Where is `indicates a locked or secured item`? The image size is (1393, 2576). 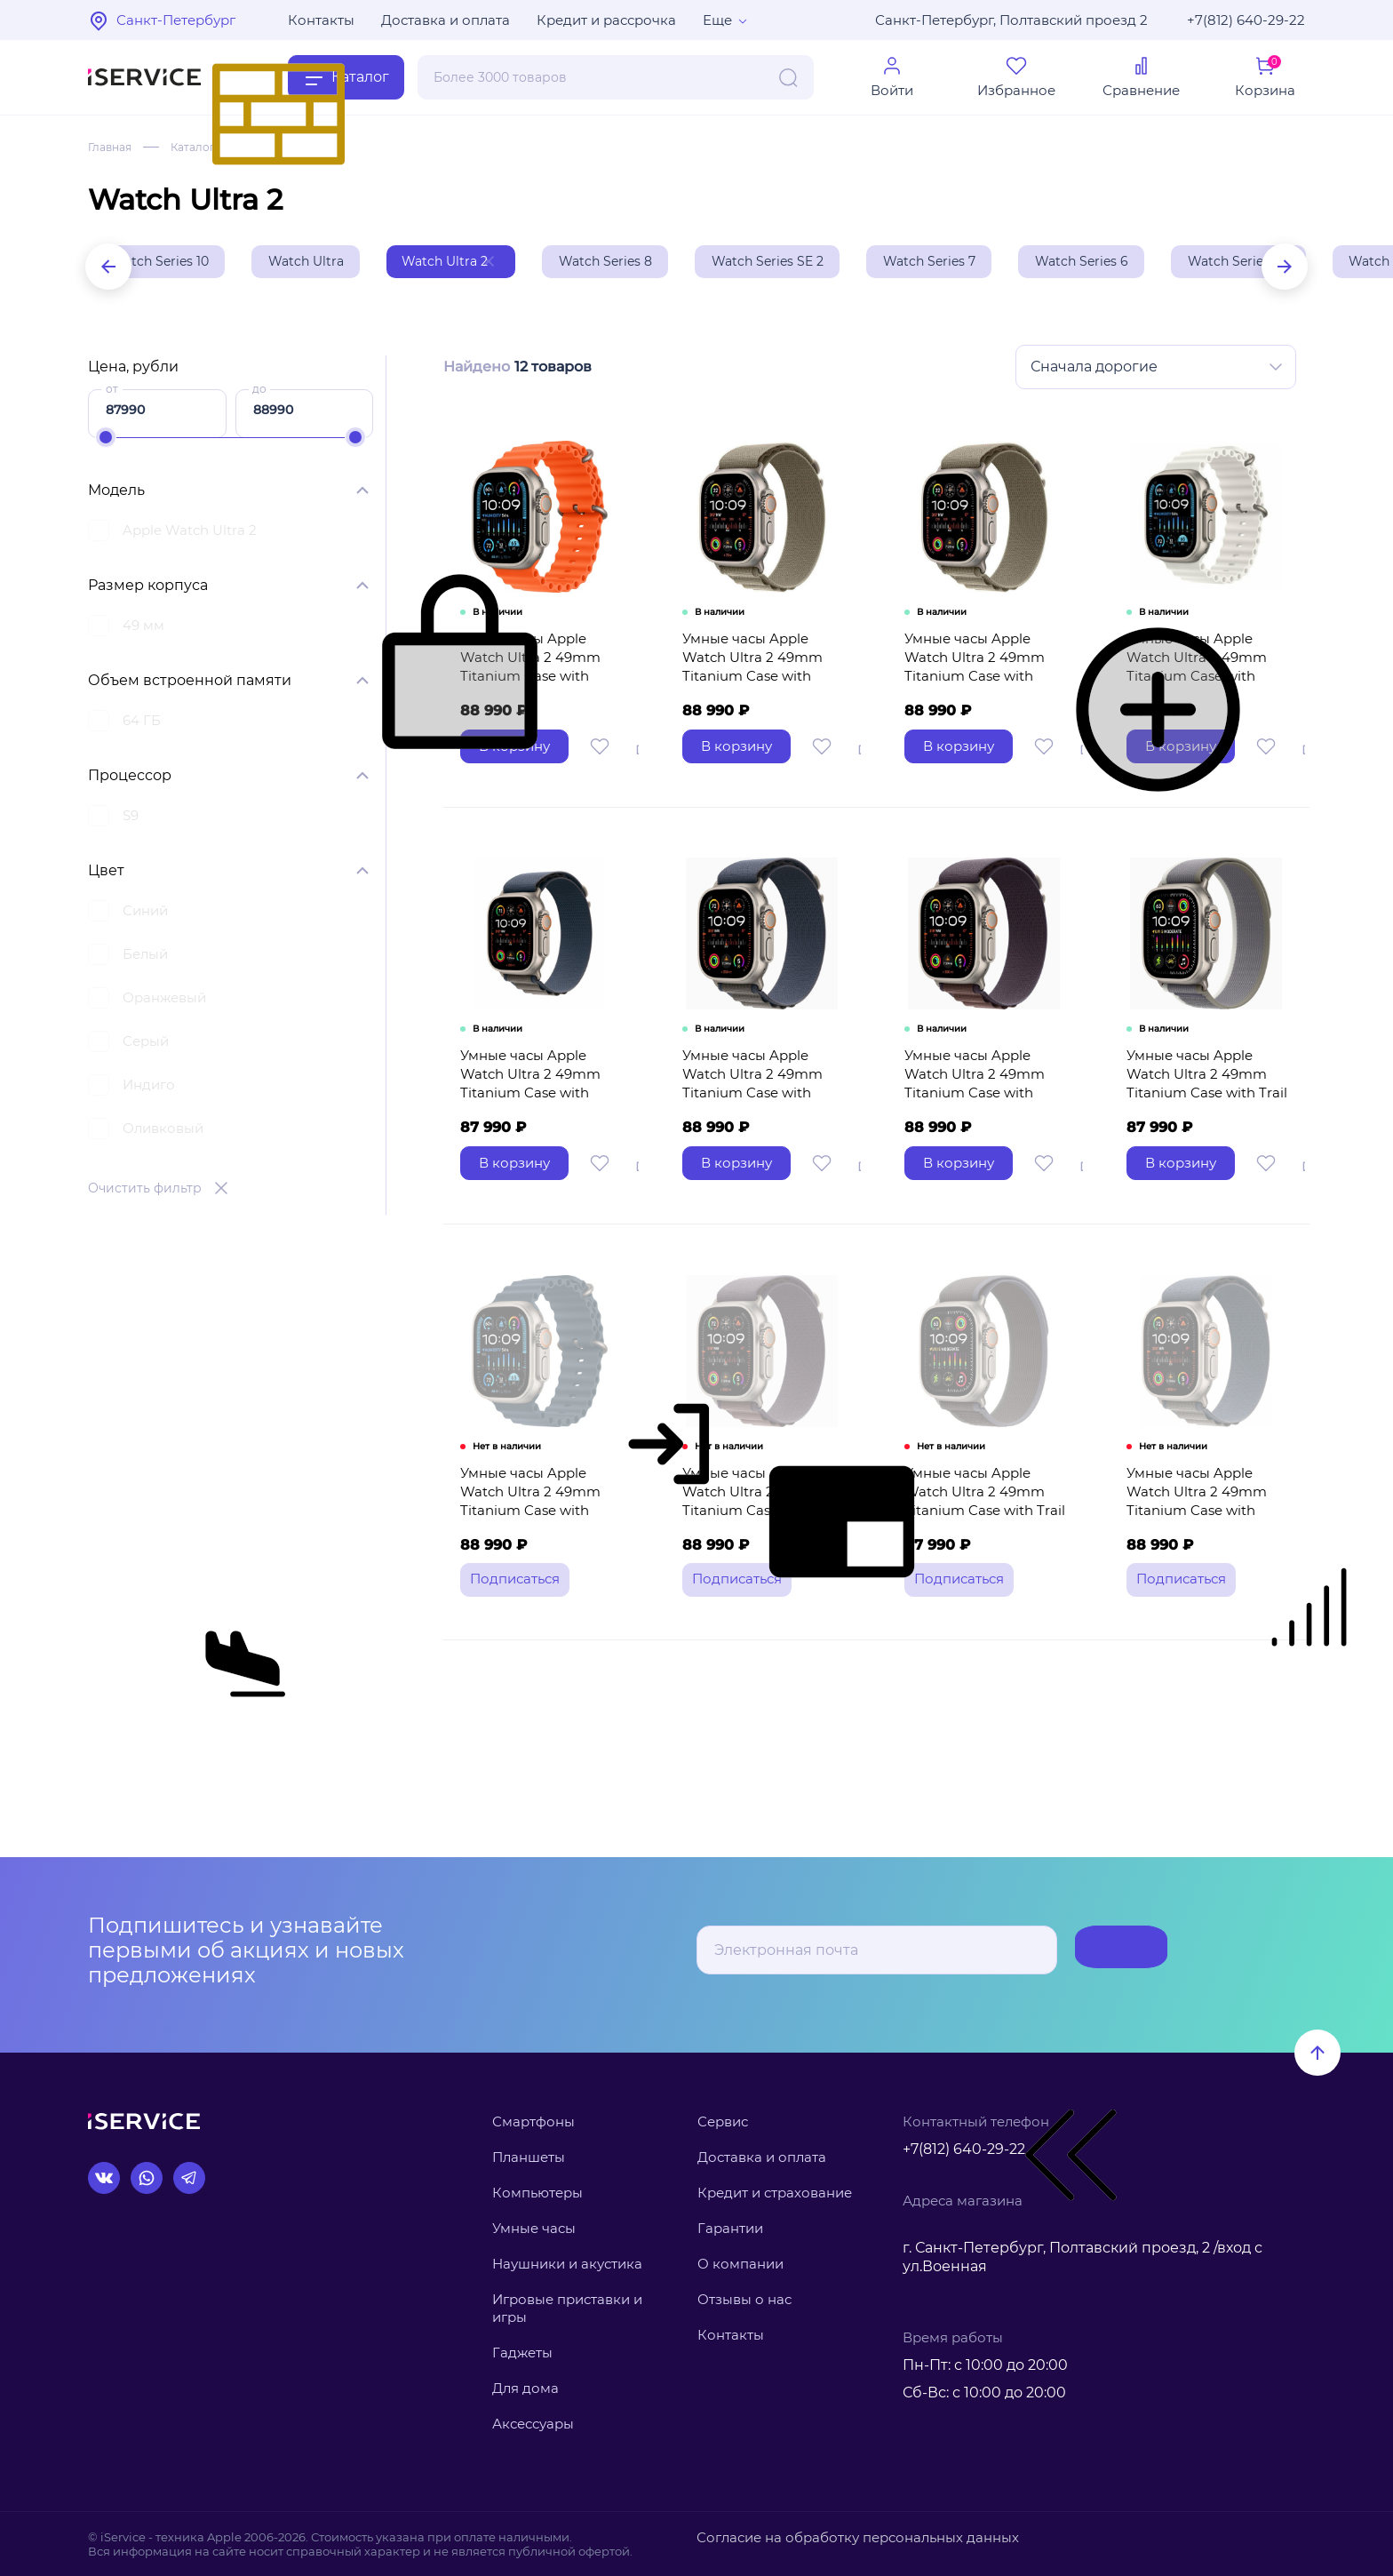 indicates a locked or secured item is located at coordinates (459, 671).